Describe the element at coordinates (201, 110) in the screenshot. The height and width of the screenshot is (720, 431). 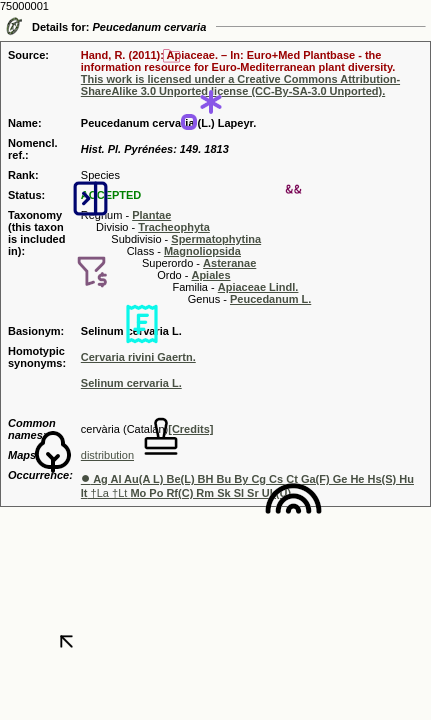
I see `access regular expression search options` at that location.